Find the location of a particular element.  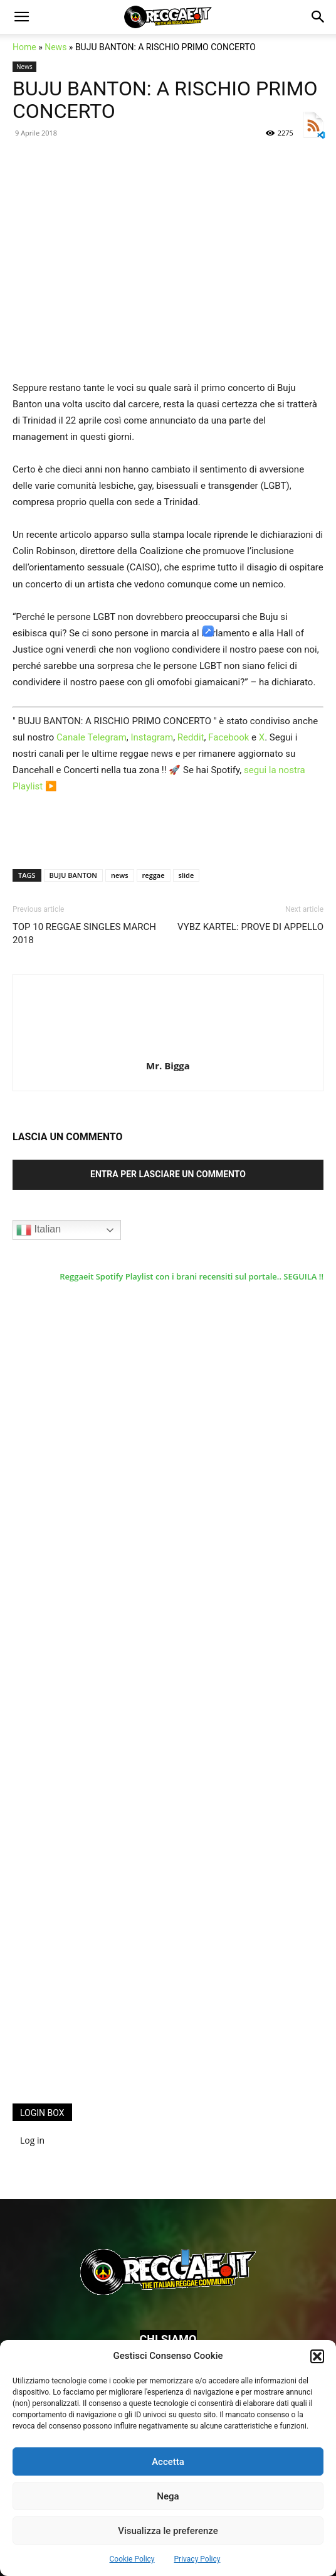

access developer tools and settings is located at coordinates (208, 631).